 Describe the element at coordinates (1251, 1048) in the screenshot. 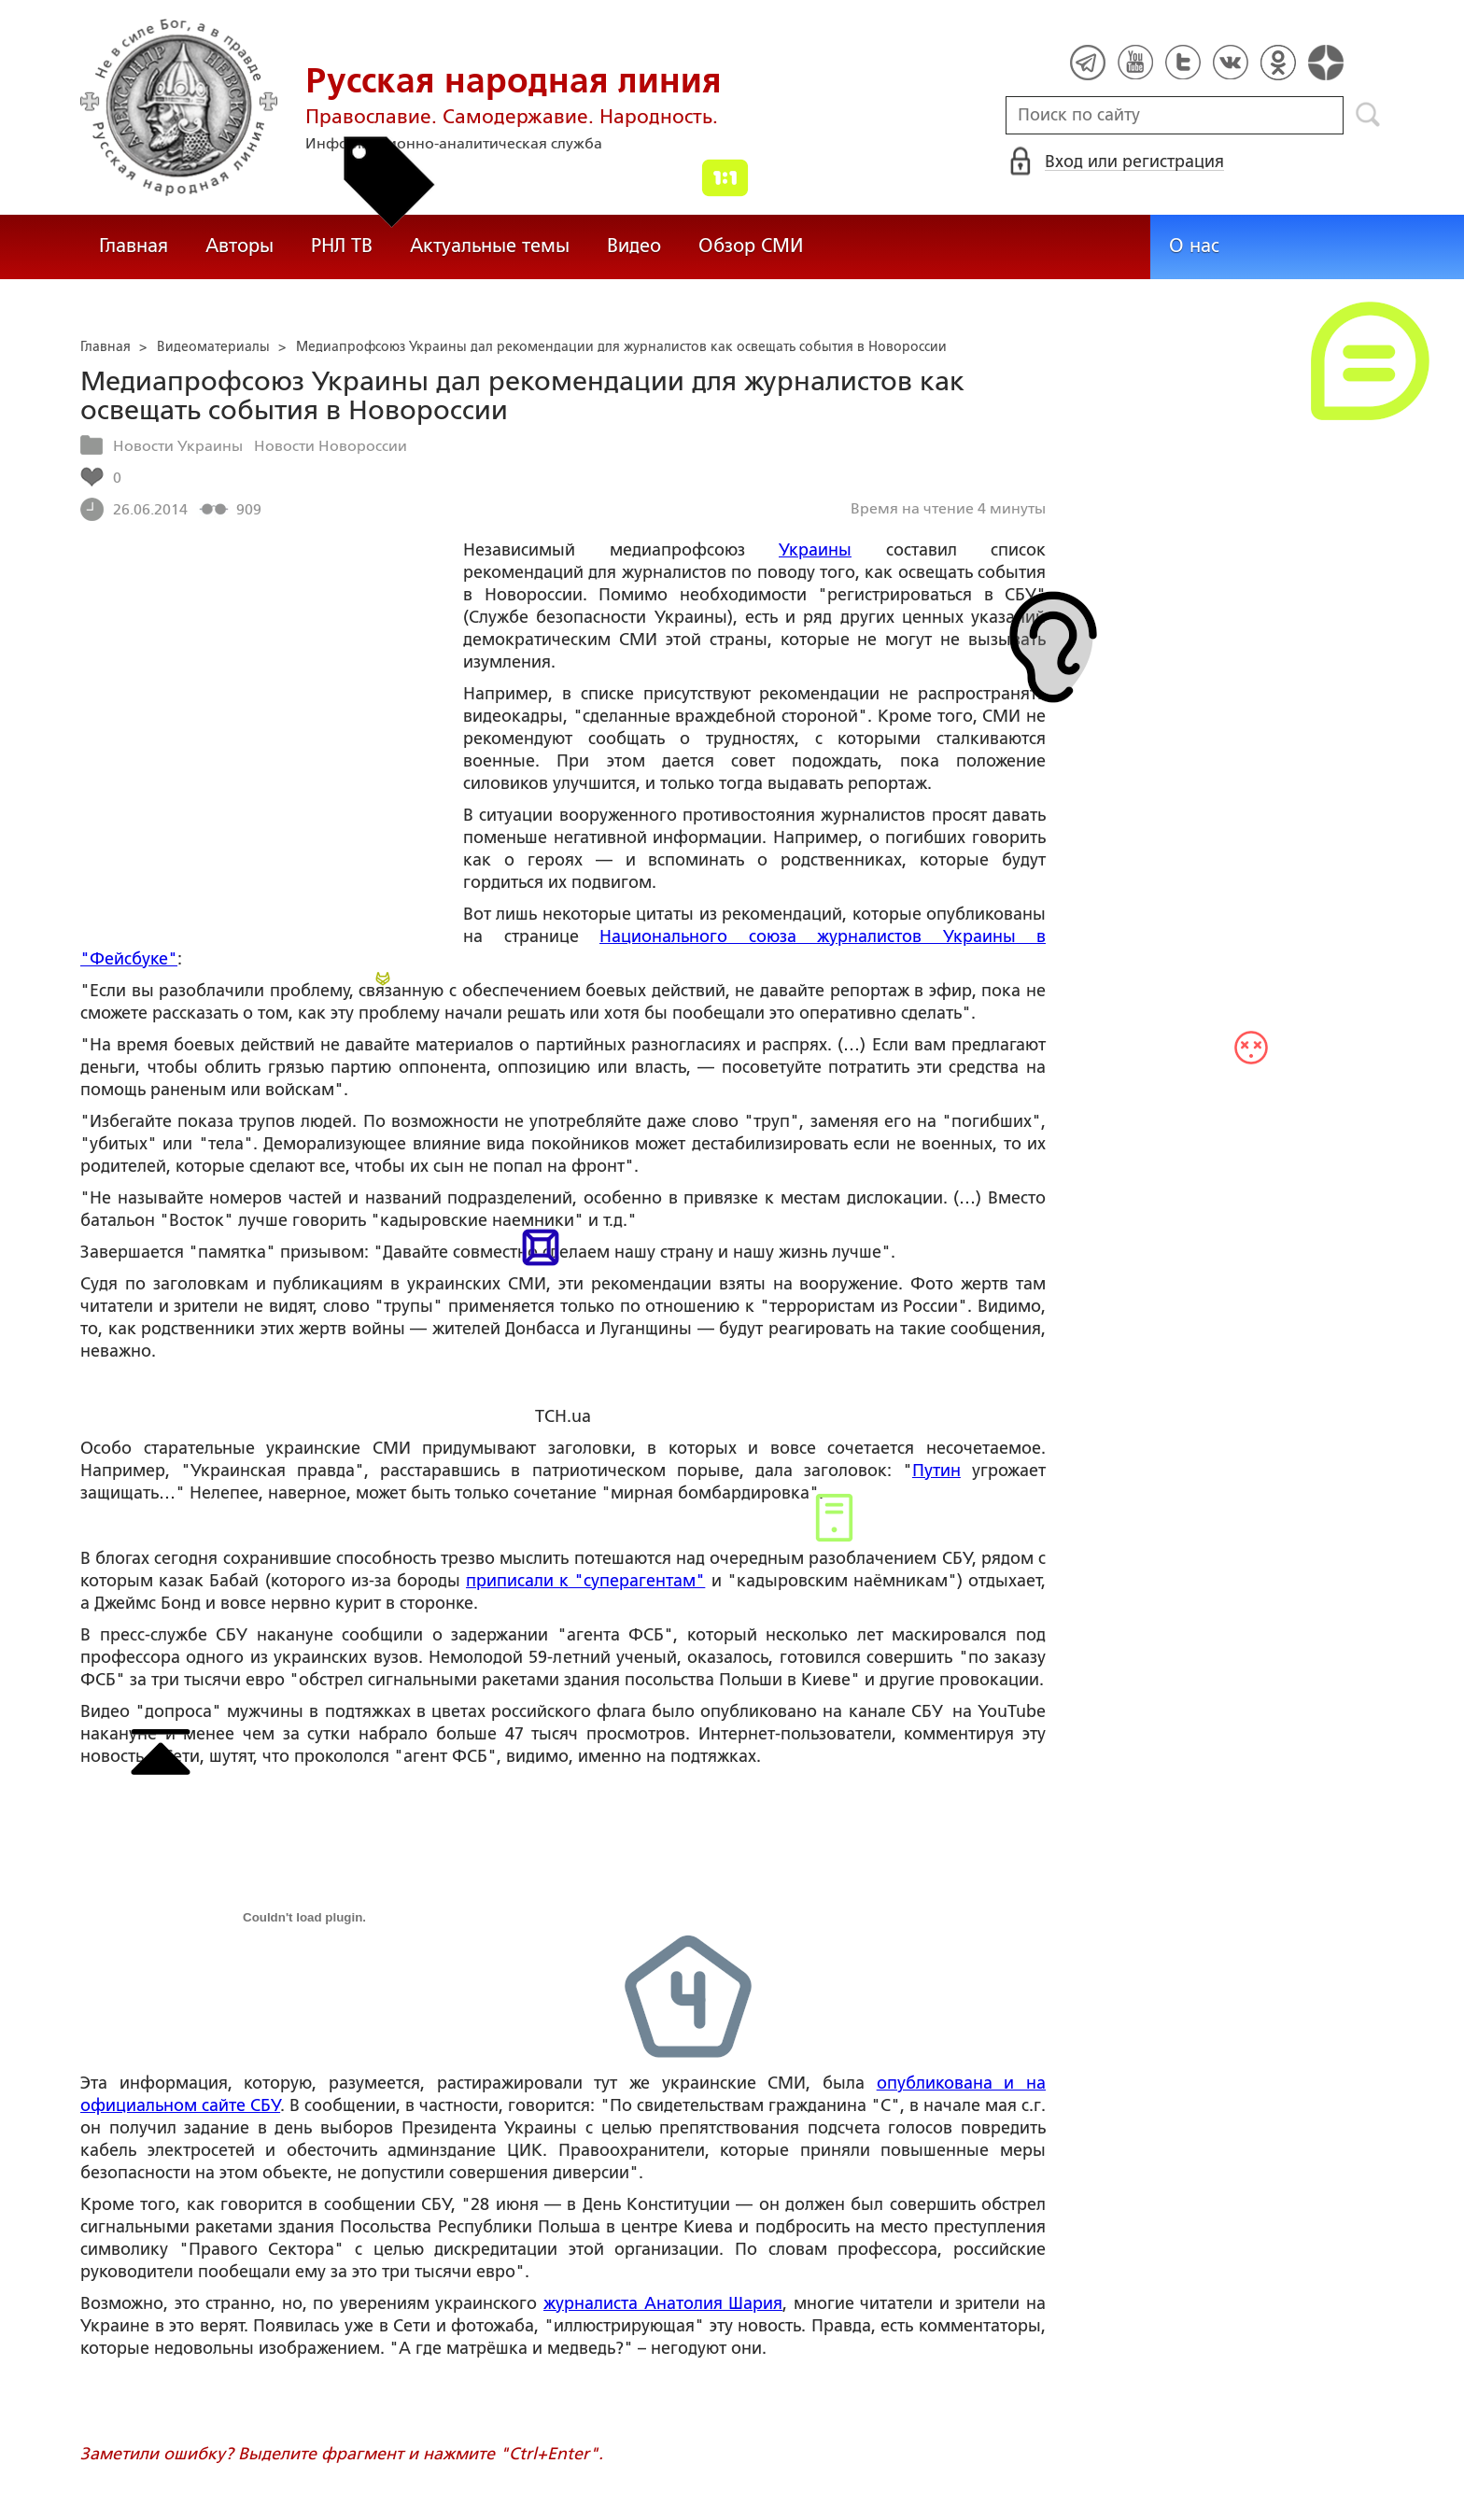

I see `indicates an error or failed state` at that location.